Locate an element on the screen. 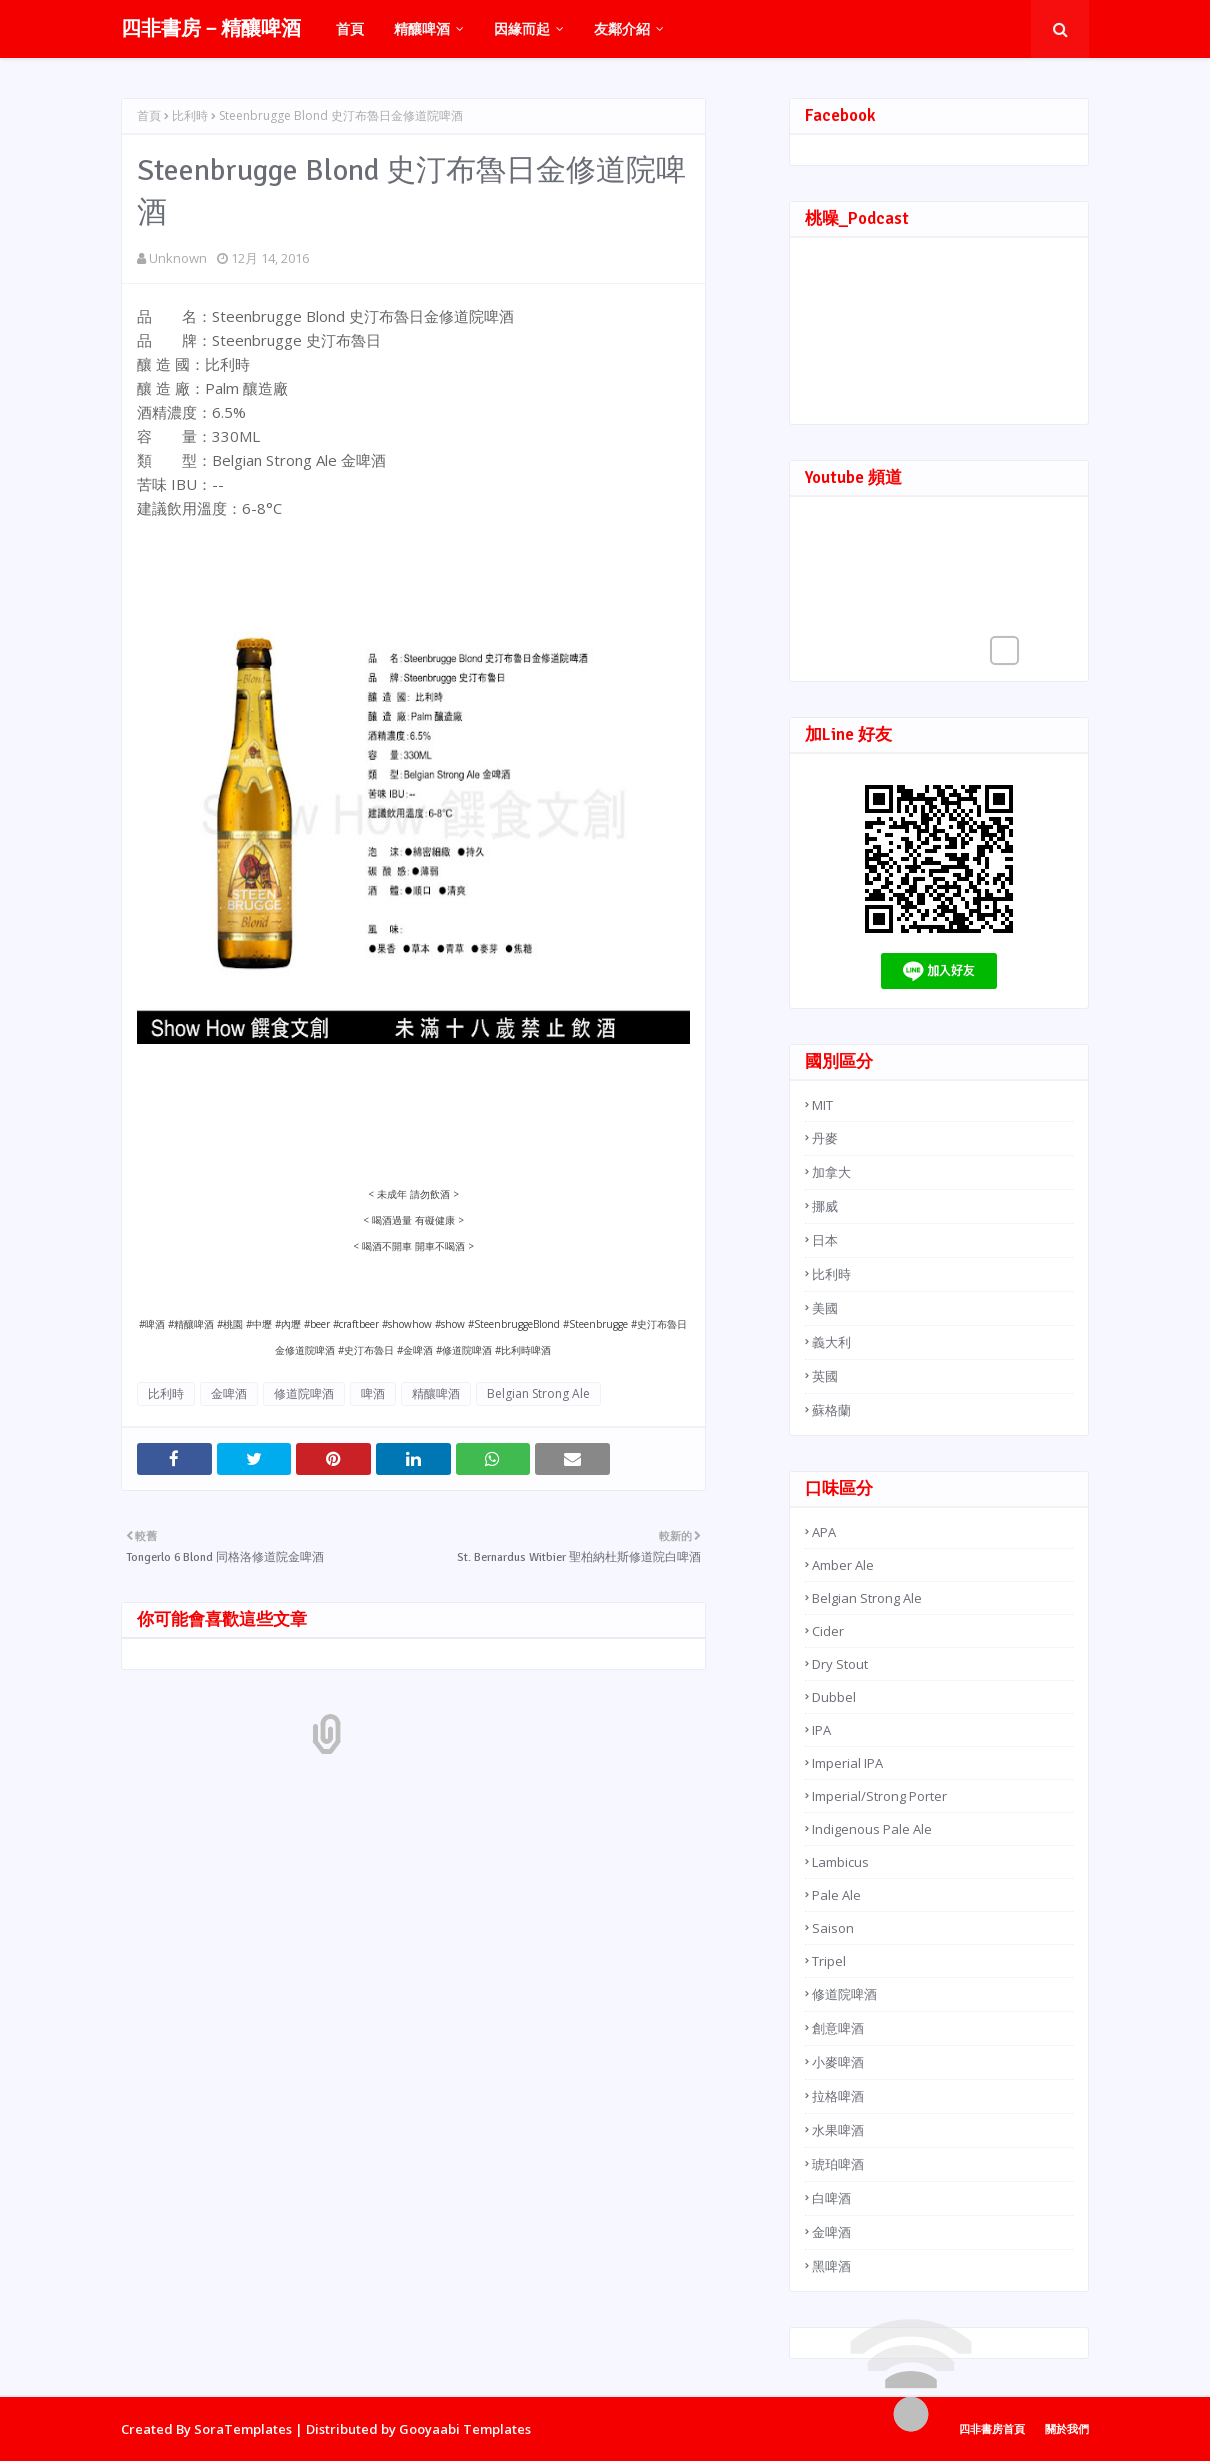 The height and width of the screenshot is (2461, 1210). unchecked checkbox state is located at coordinates (1004, 650).